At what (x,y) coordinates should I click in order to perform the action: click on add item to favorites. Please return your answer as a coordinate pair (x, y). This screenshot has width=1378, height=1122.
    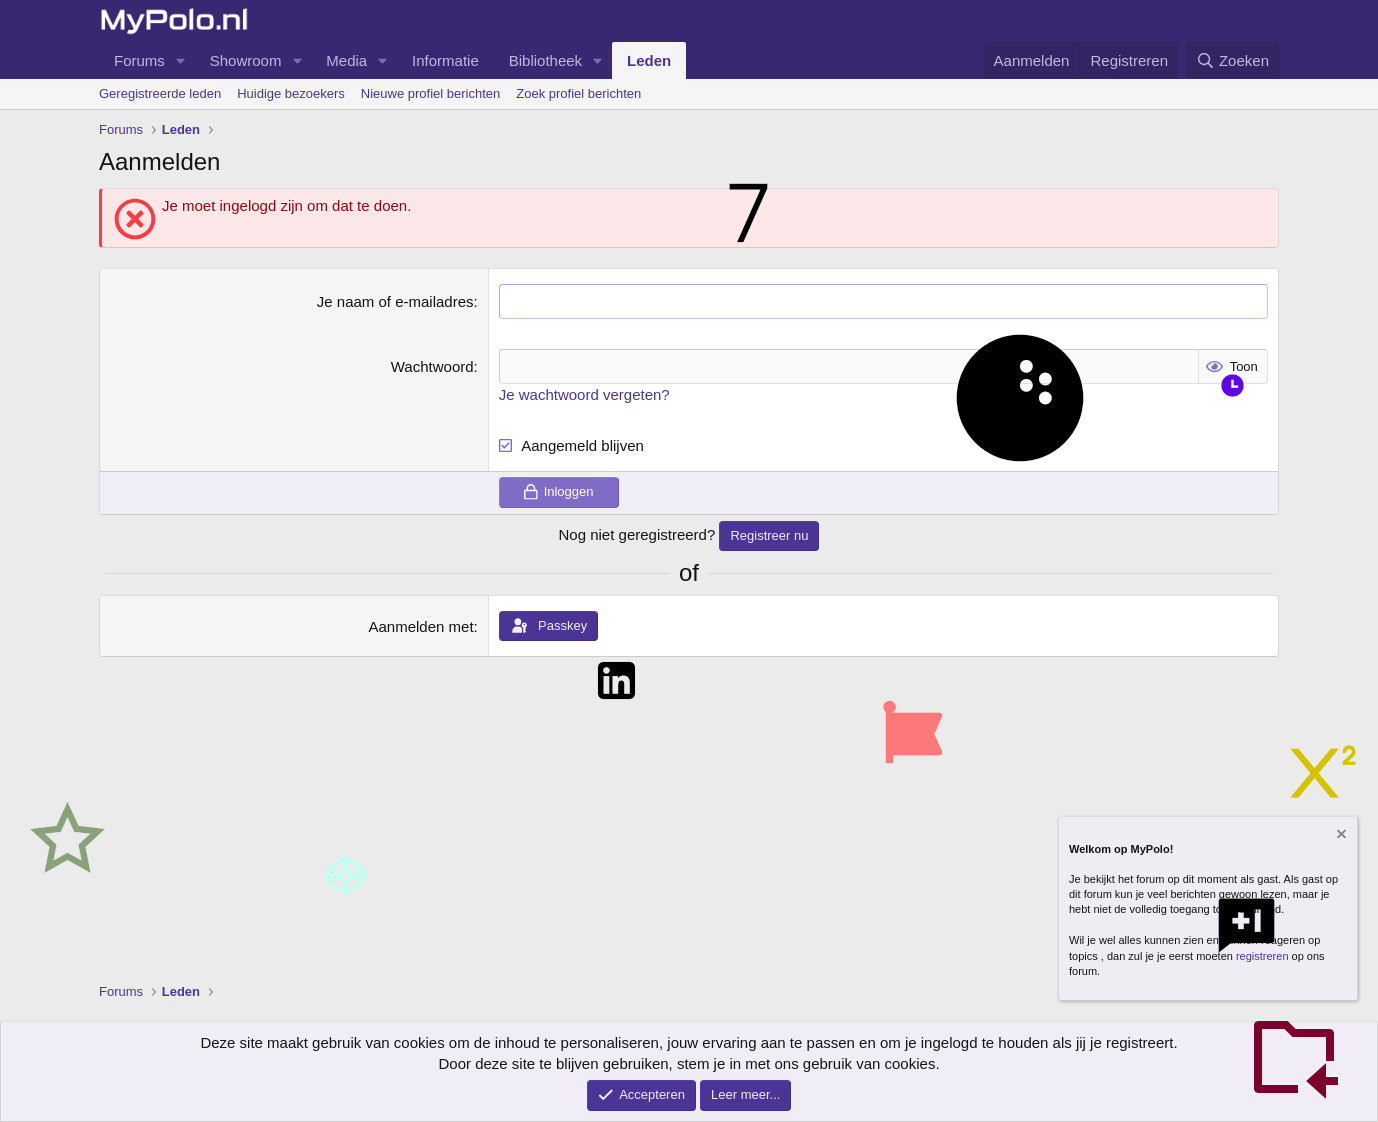
    Looking at the image, I should click on (67, 839).